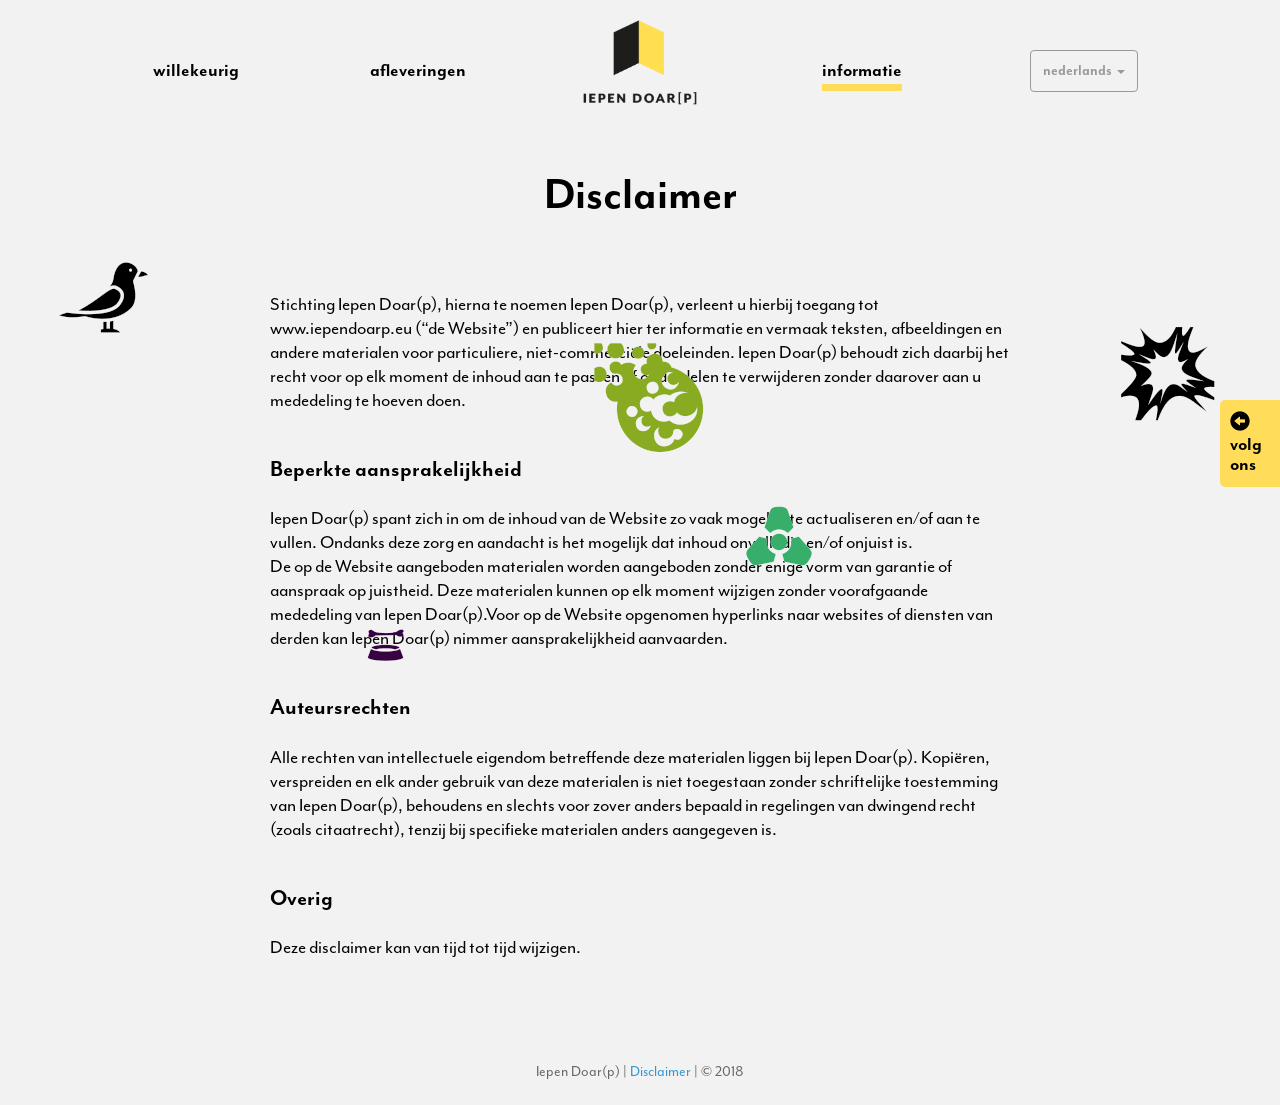 The image size is (1280, 1105). Describe the element at coordinates (103, 297) in the screenshot. I see `indicates a beach or coastal location` at that location.